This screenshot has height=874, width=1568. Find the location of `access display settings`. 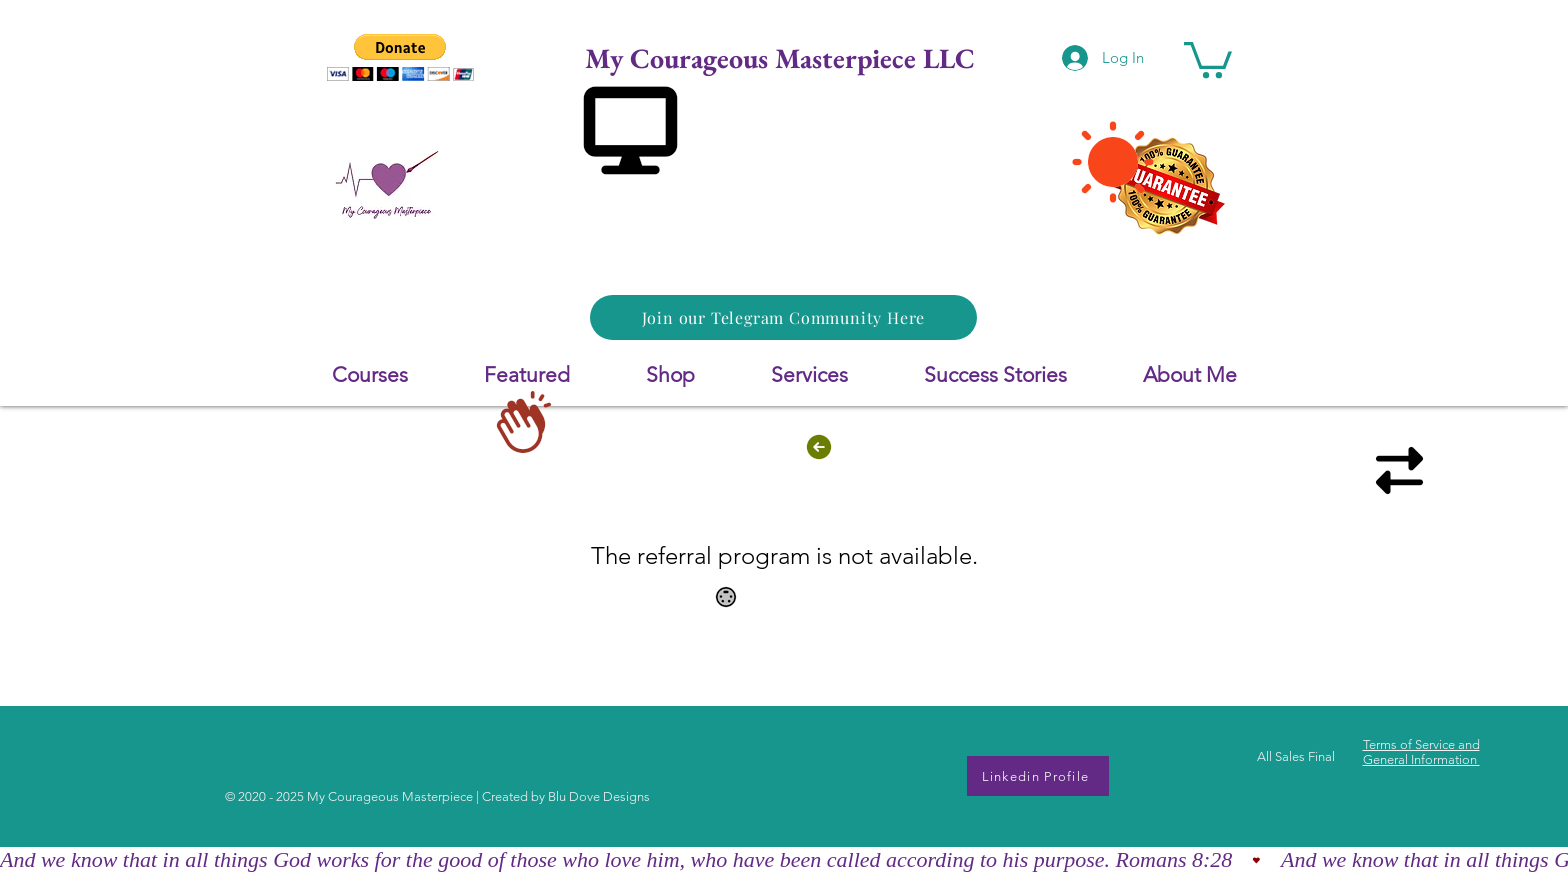

access display settings is located at coordinates (630, 127).